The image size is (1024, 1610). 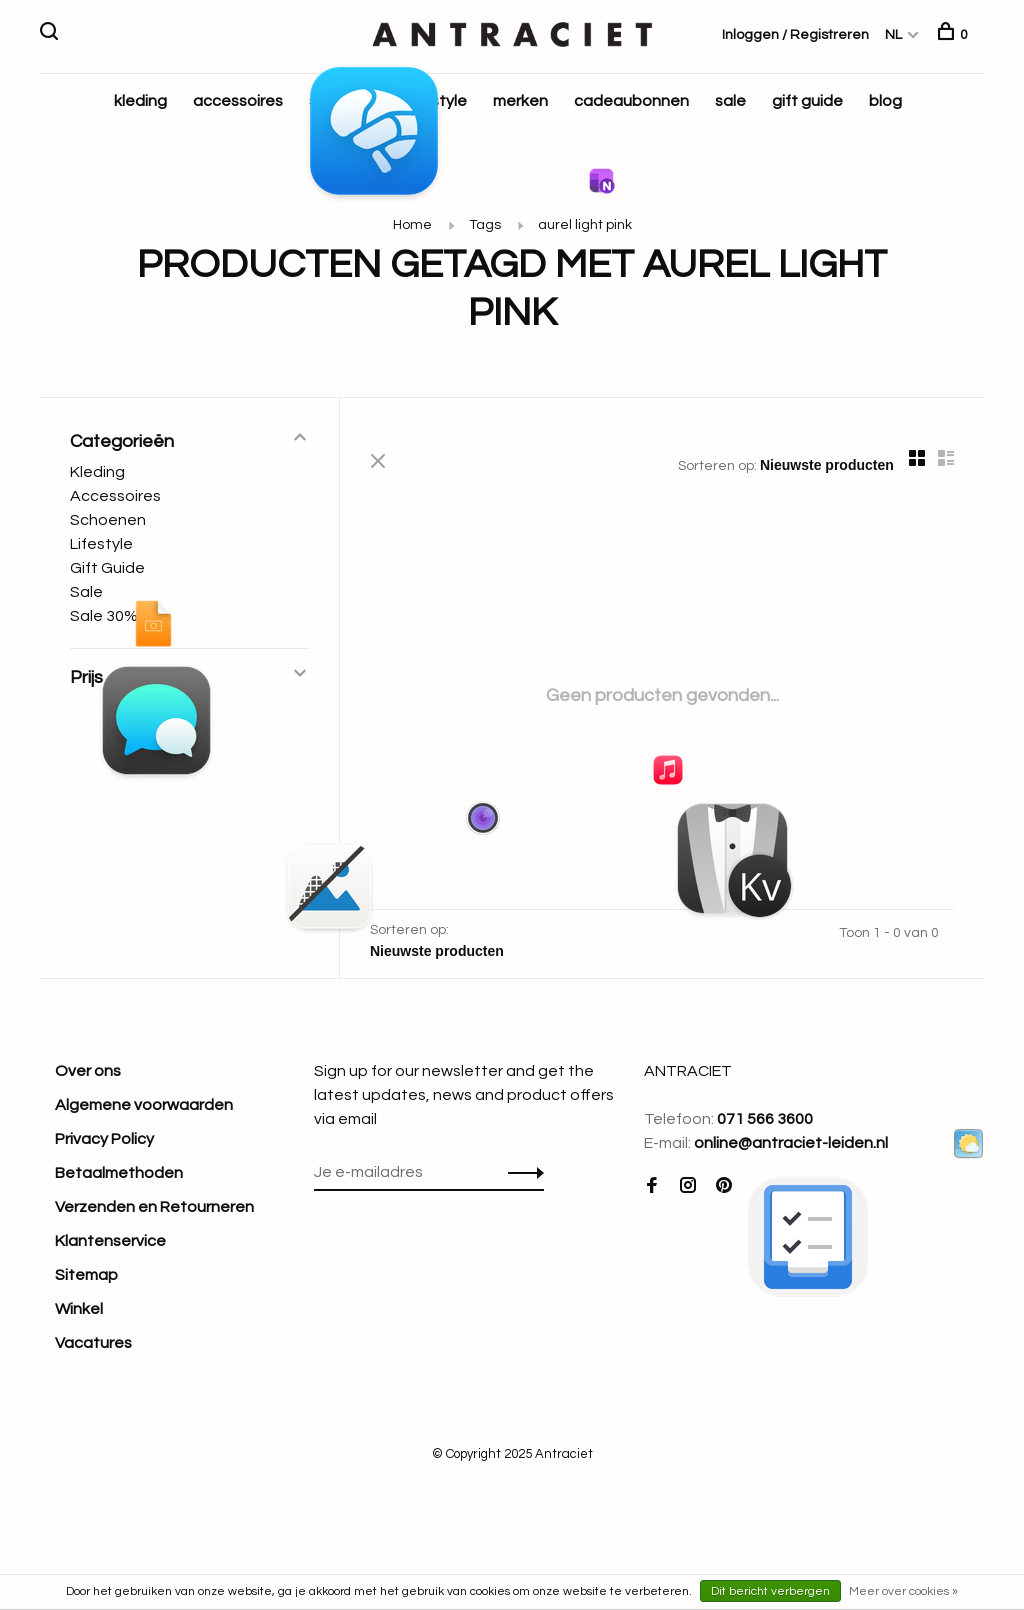 What do you see at coordinates (732, 858) in the screenshot?
I see `open kvantum theme manager` at bounding box center [732, 858].